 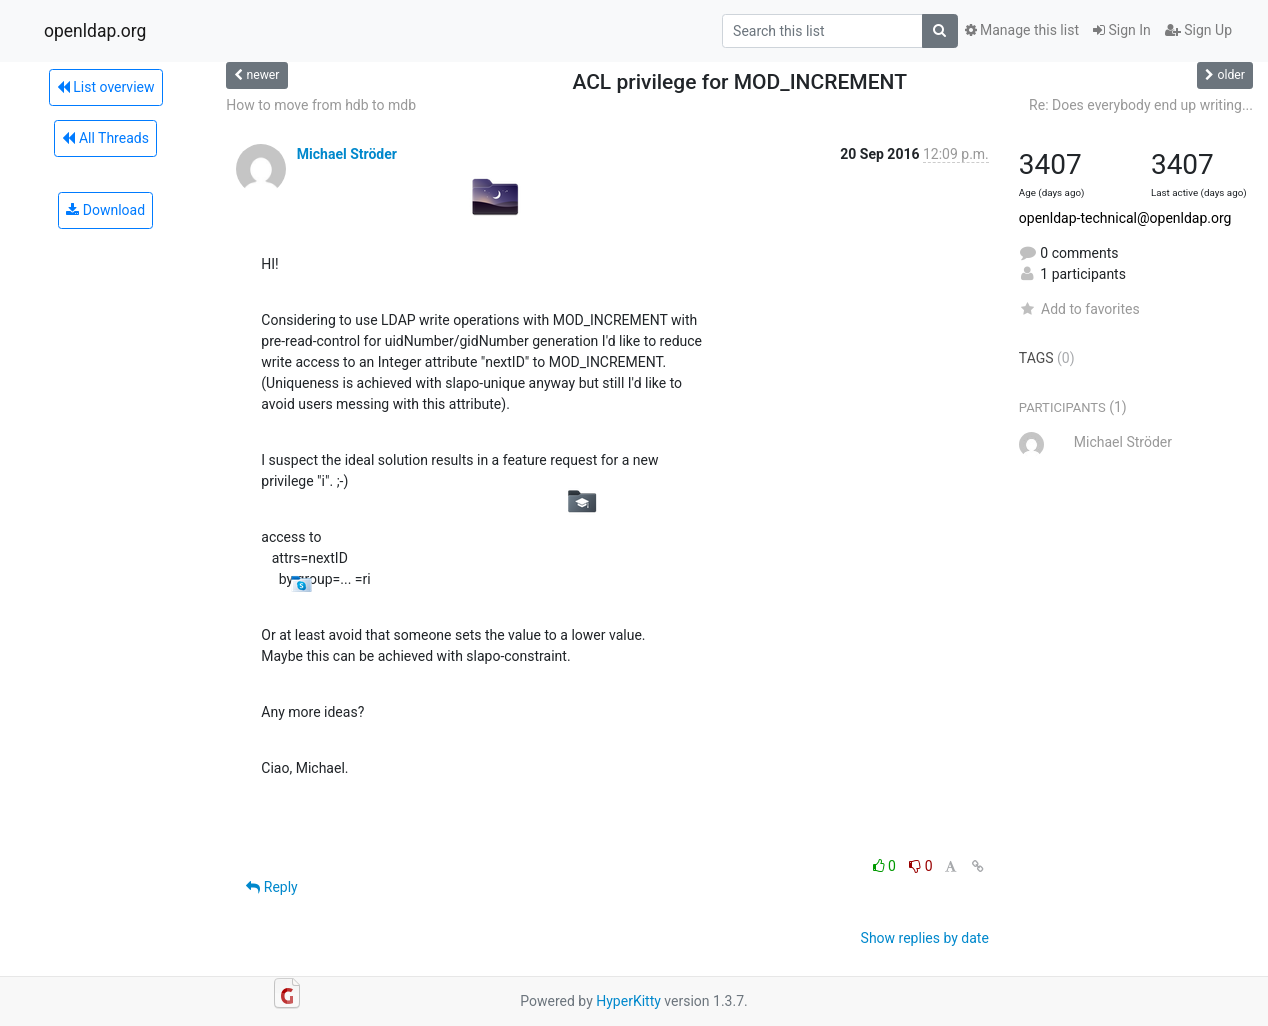 What do you see at coordinates (582, 502) in the screenshot?
I see `open education or coursework folder` at bounding box center [582, 502].